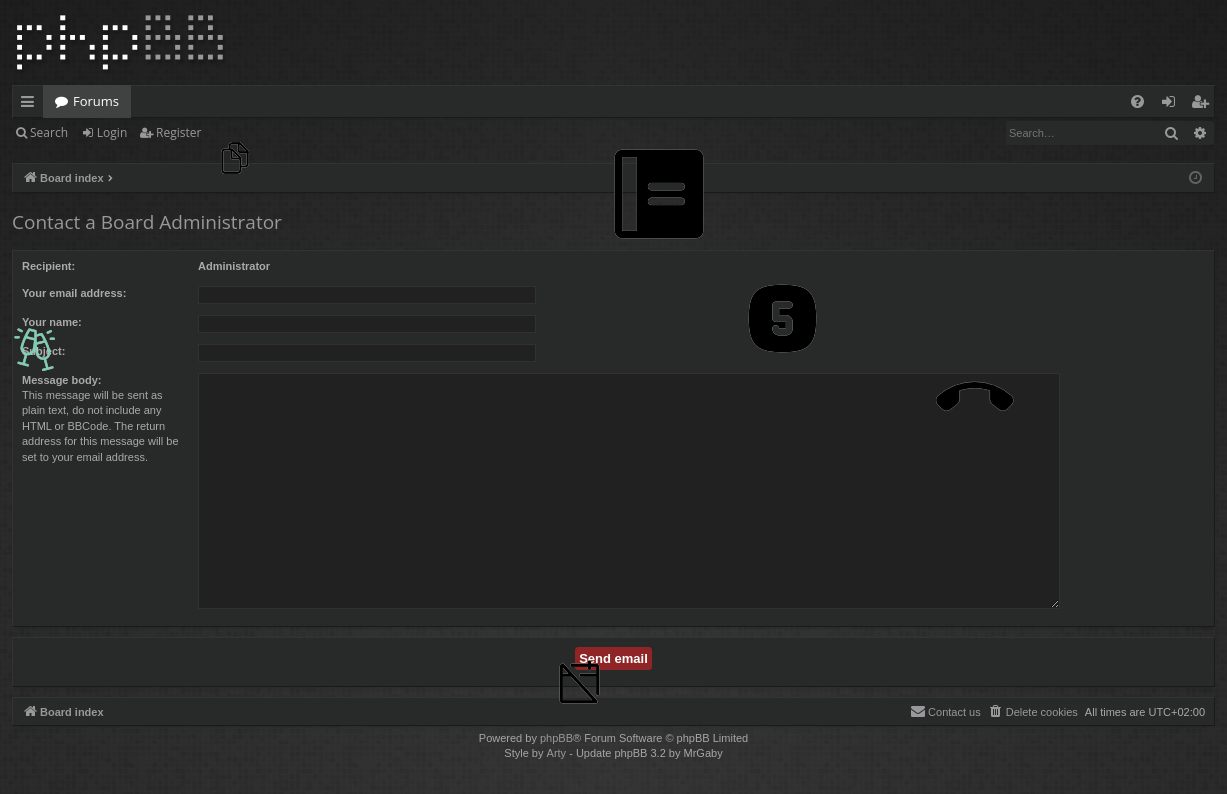  I want to click on calendar feature disabled or unavailable, so click(579, 683).